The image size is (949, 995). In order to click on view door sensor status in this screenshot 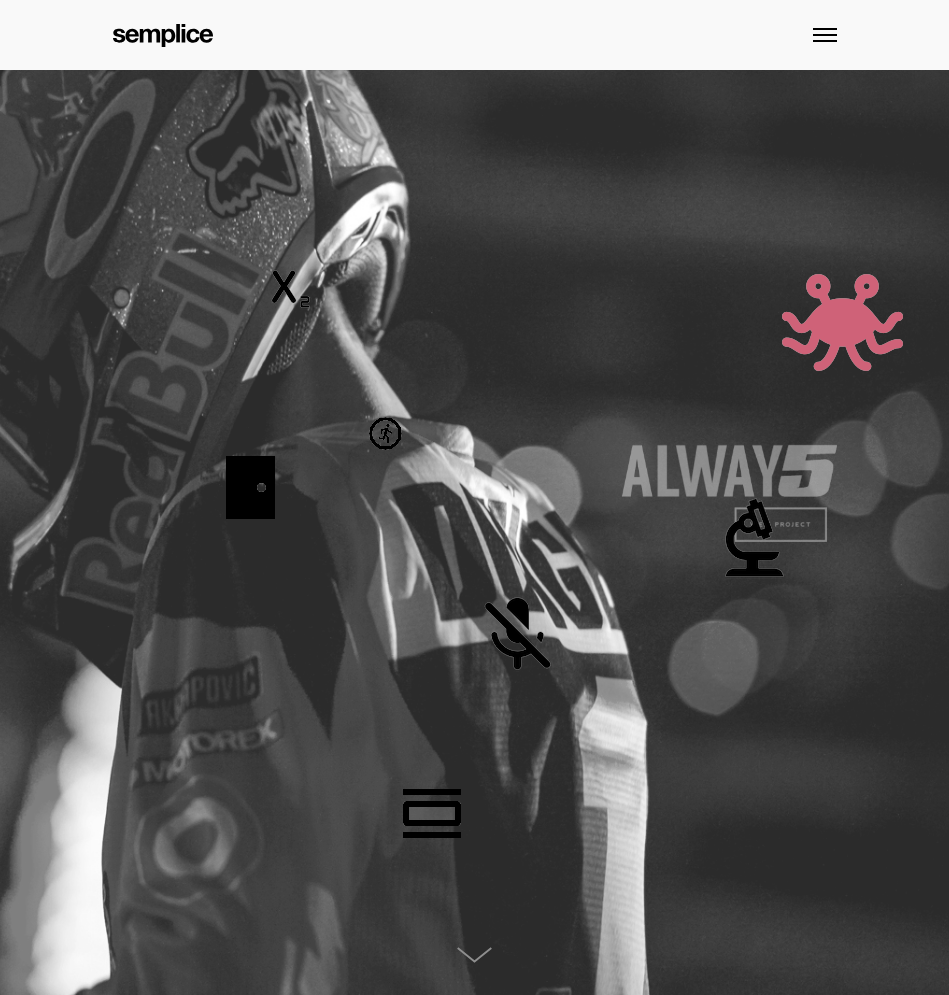, I will do `click(250, 487)`.